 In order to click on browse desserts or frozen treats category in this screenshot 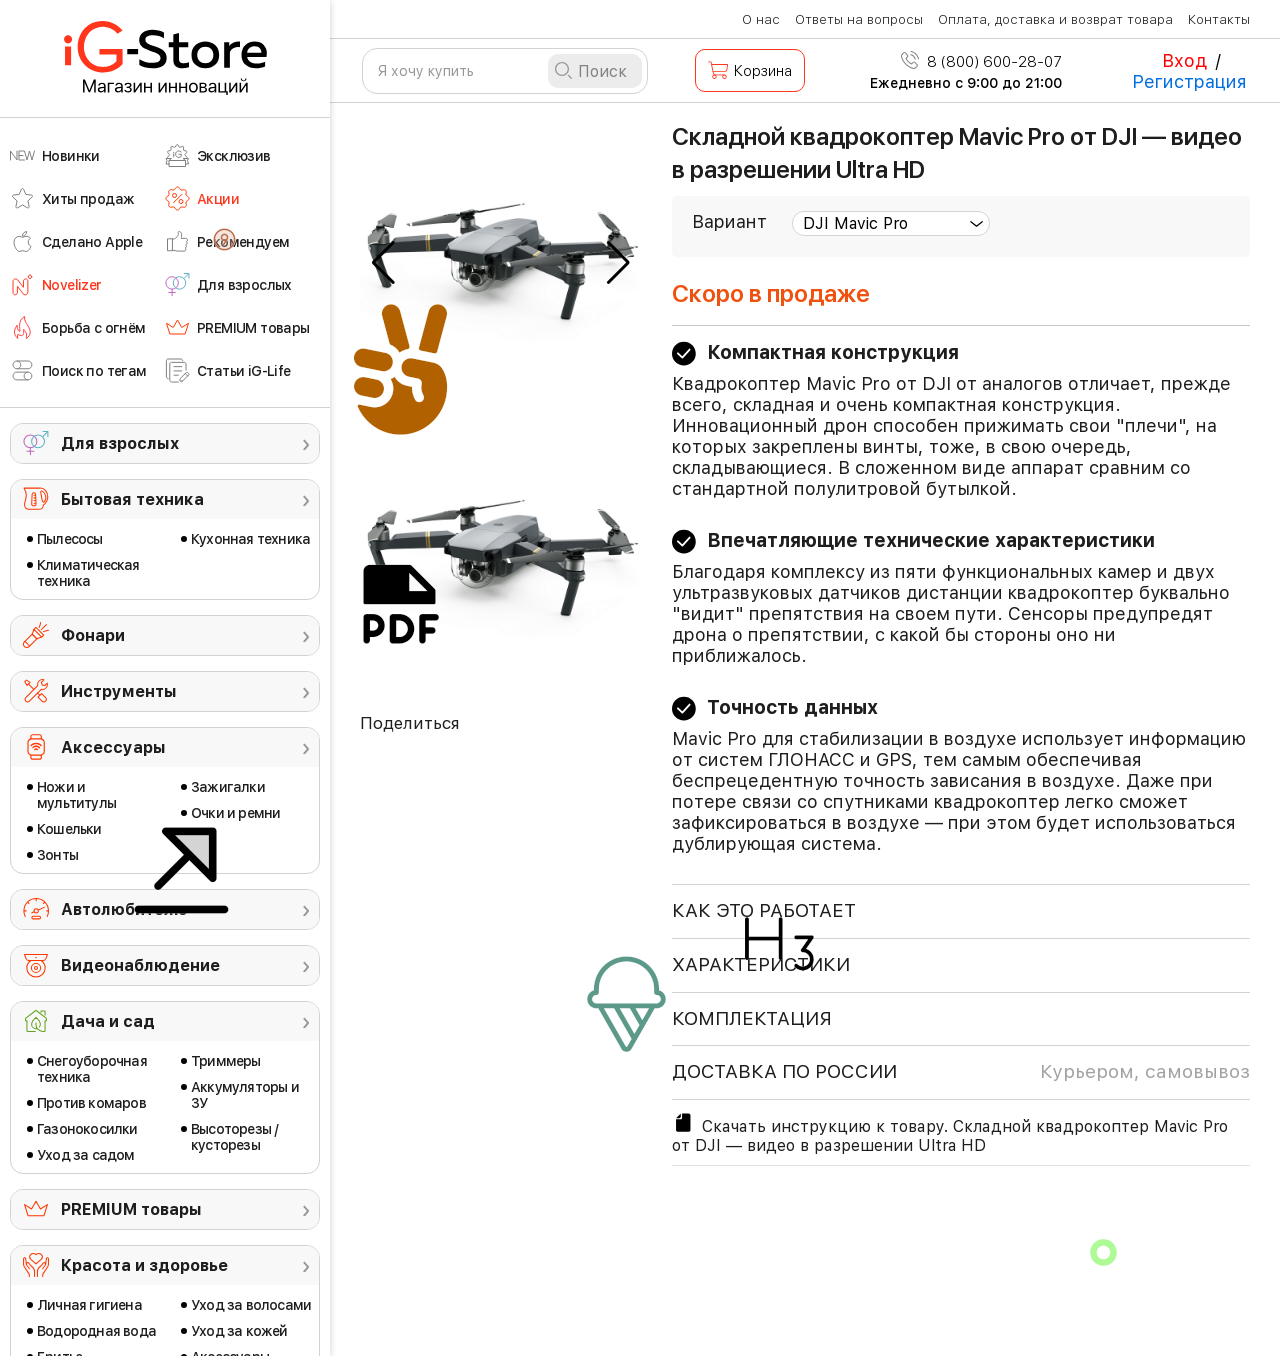, I will do `click(626, 1002)`.